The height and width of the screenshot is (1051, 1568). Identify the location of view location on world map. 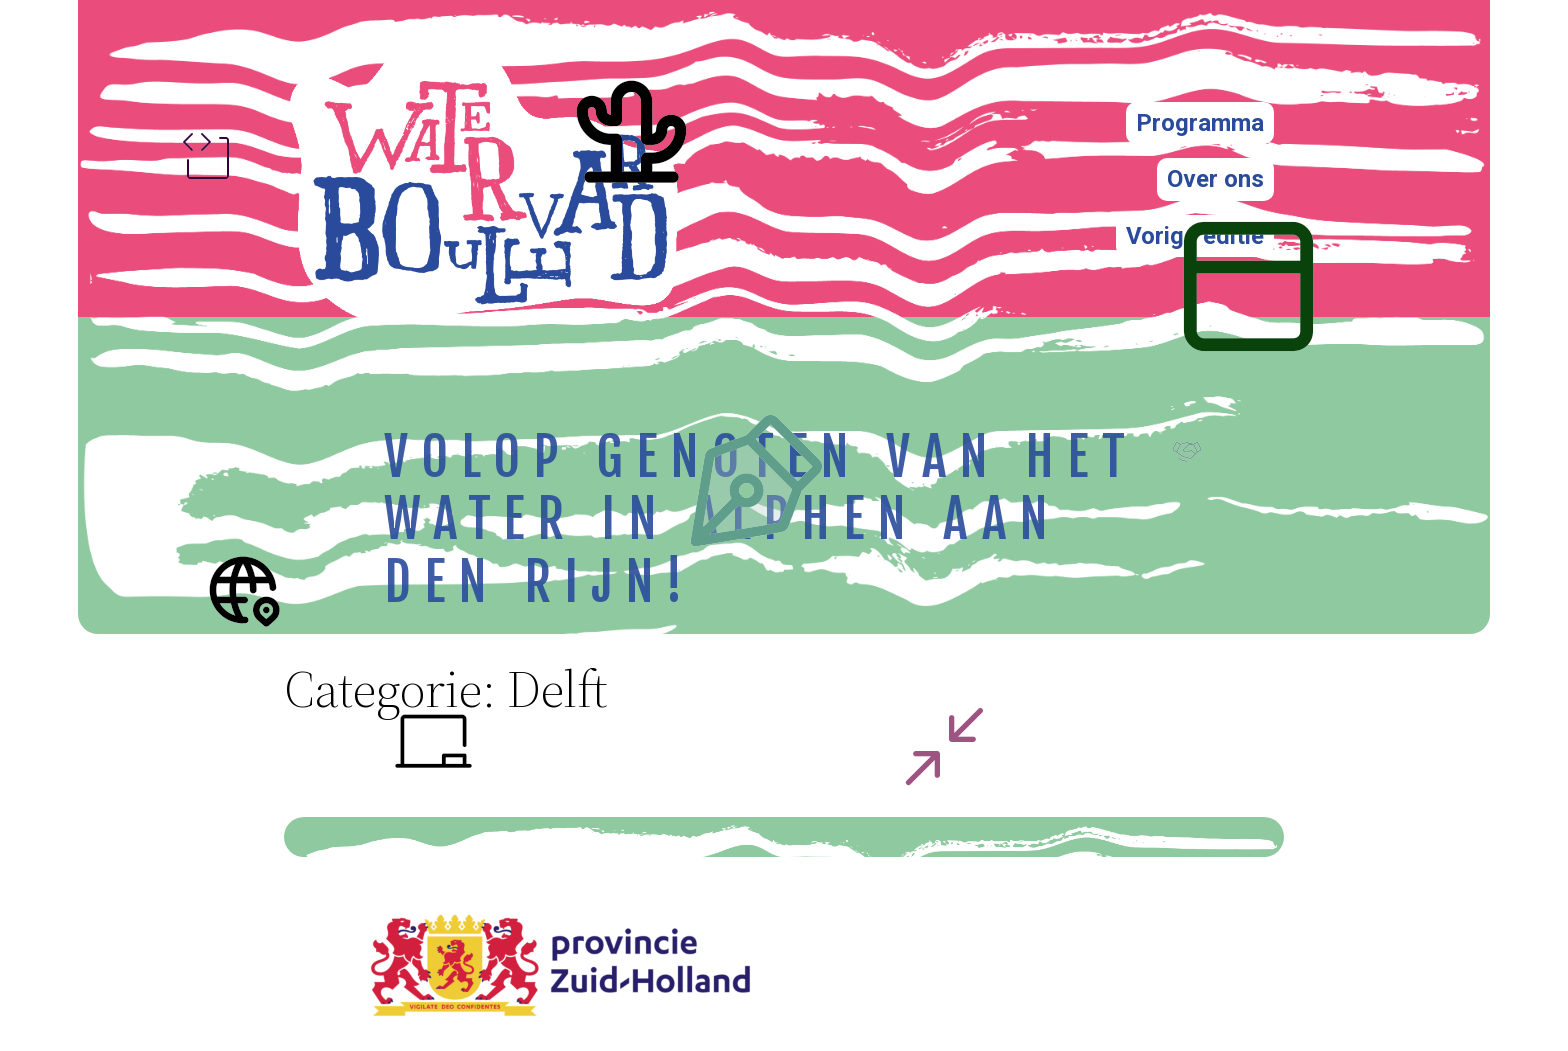
(243, 590).